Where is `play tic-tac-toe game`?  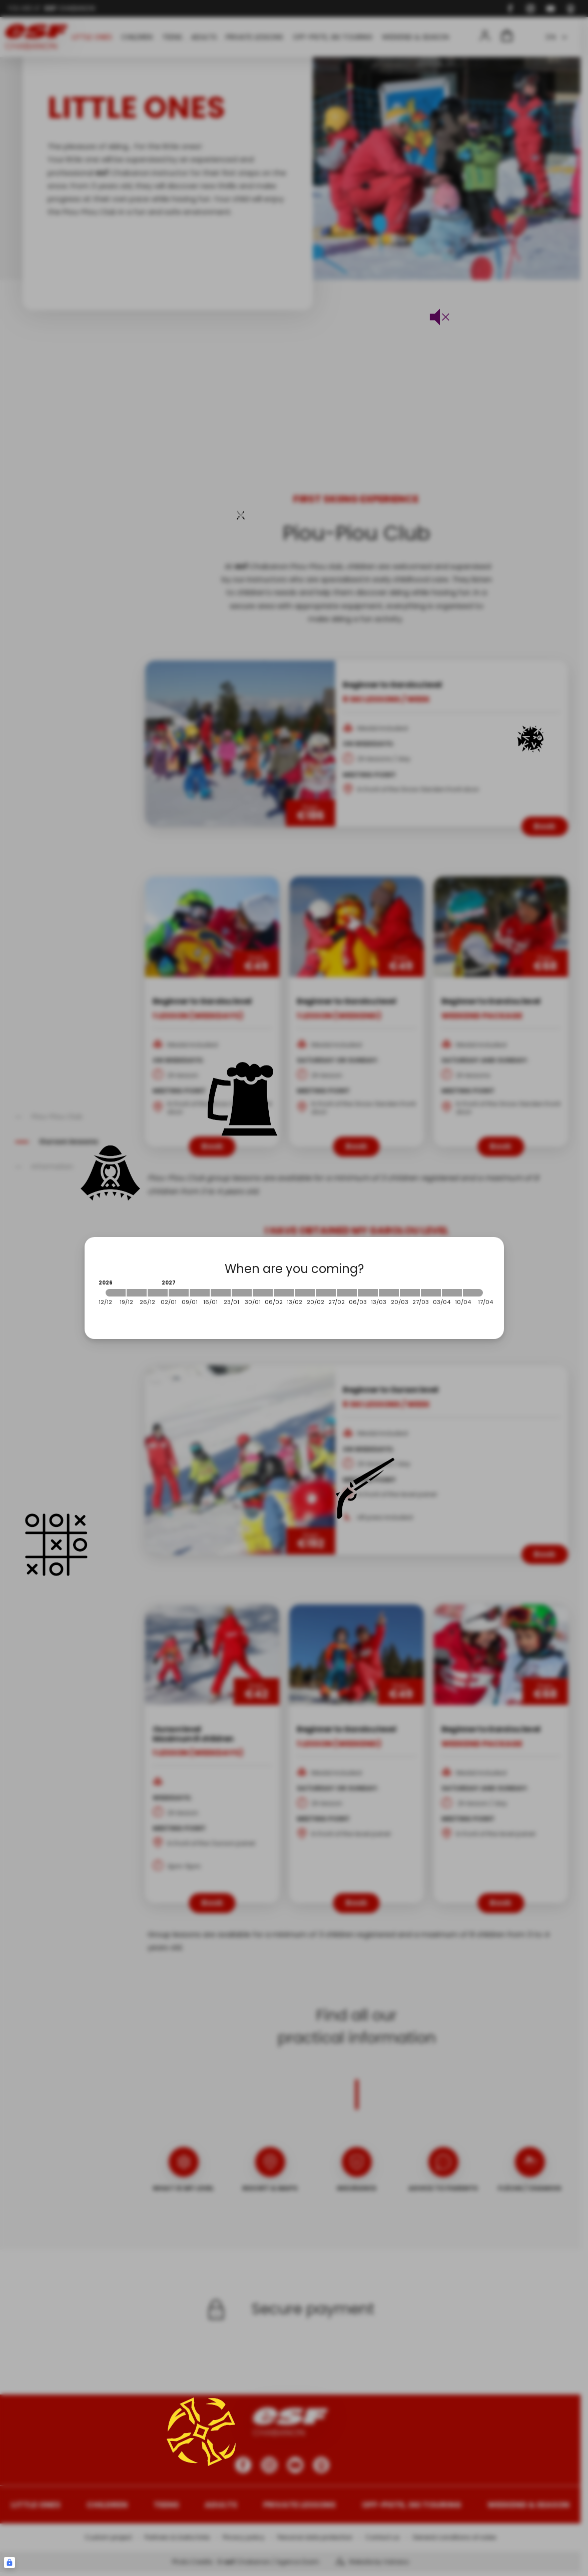
play tic-tac-toe game is located at coordinates (56, 1544).